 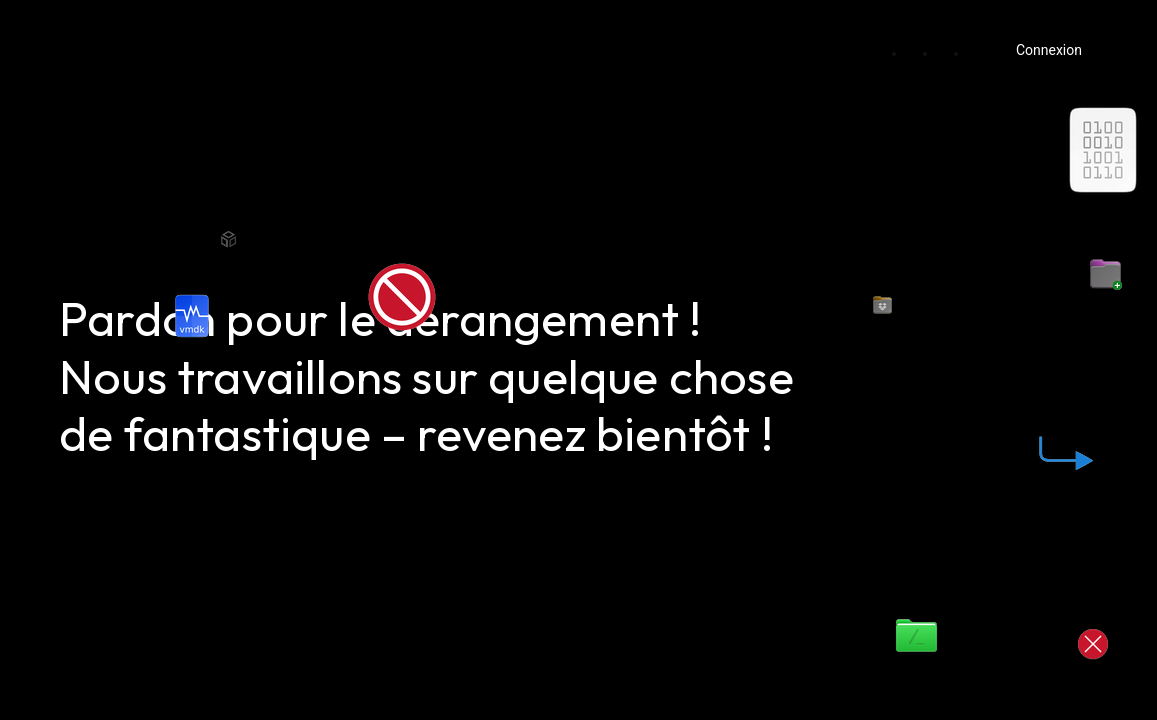 I want to click on delete selected email message, so click(x=402, y=297).